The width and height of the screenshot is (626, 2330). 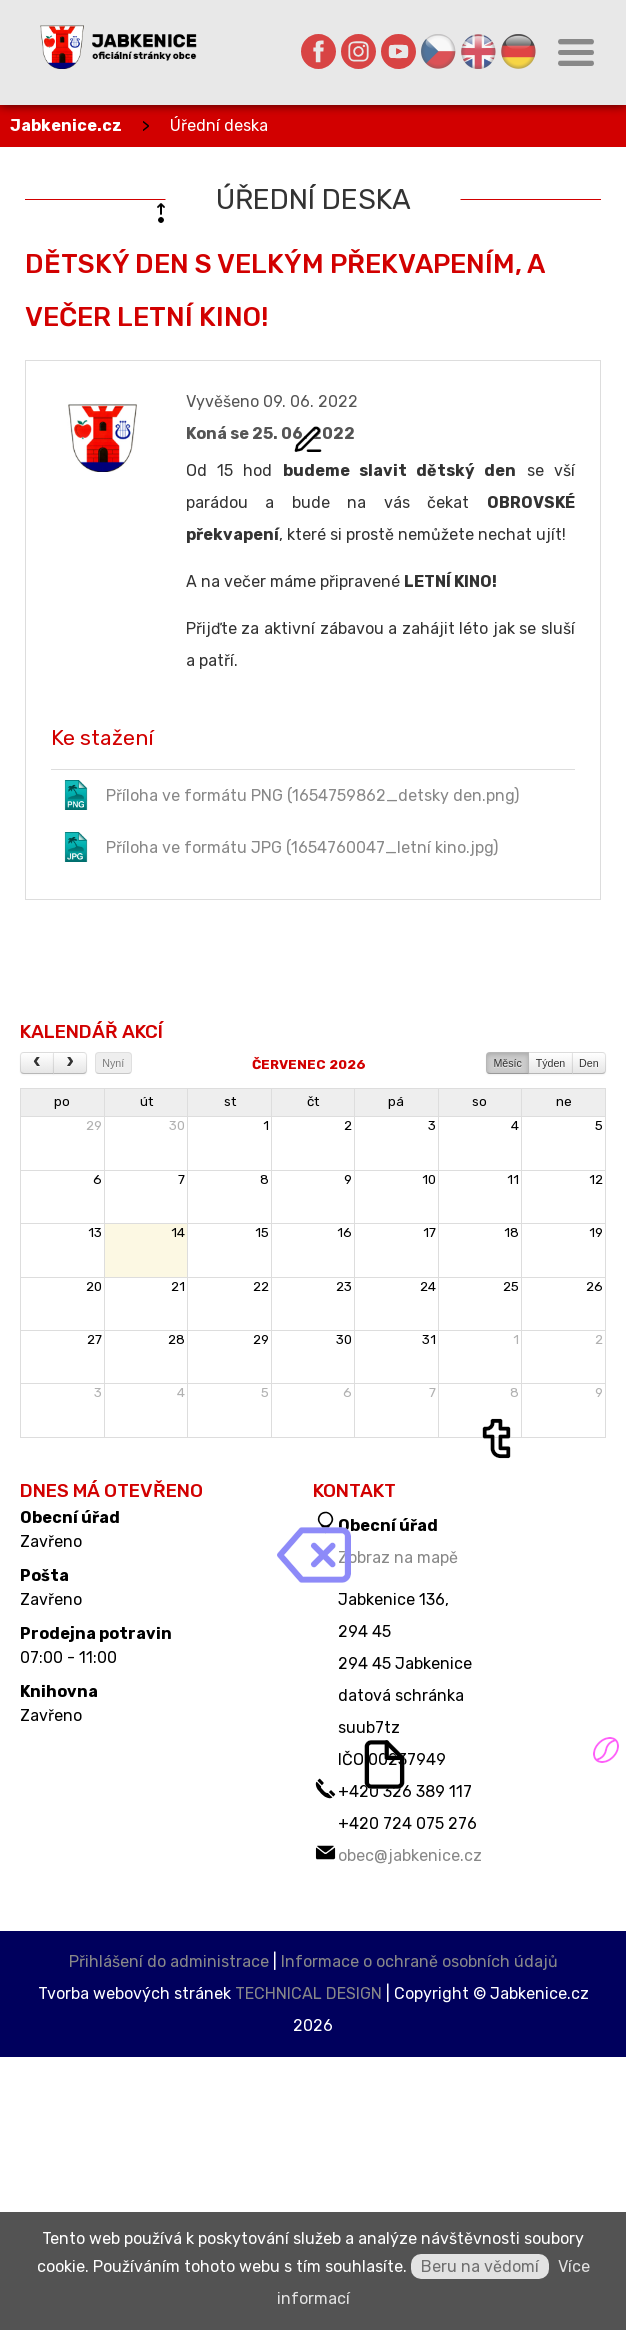 What do you see at coordinates (606, 1750) in the screenshot?
I see `browse coffee shops or cafés nearby` at bounding box center [606, 1750].